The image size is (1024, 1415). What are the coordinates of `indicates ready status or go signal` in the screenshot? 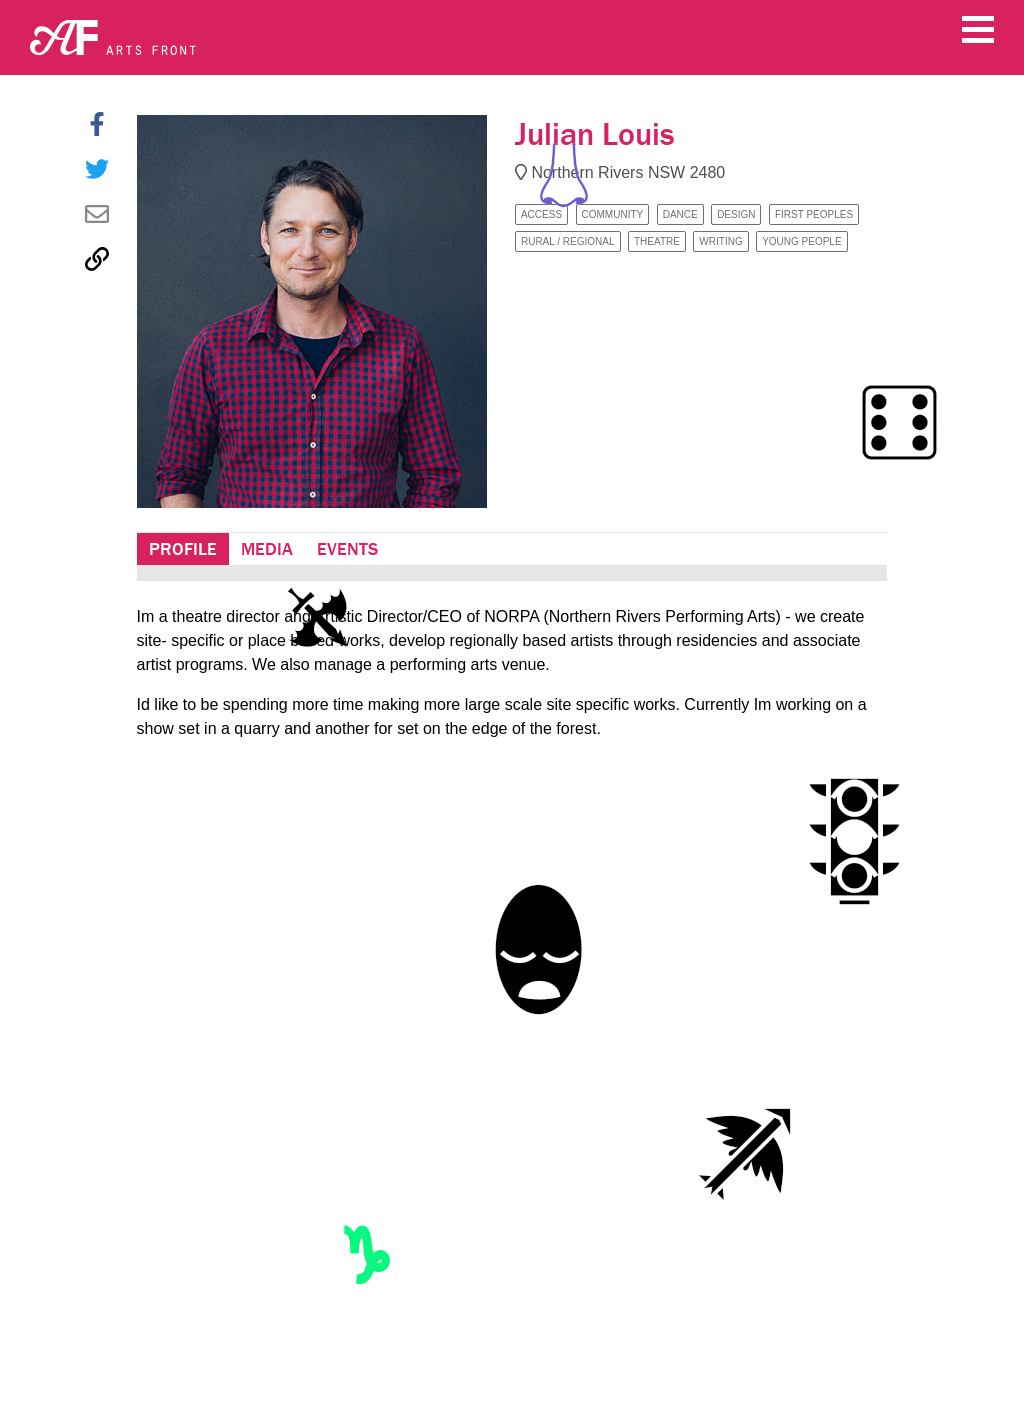 It's located at (854, 841).